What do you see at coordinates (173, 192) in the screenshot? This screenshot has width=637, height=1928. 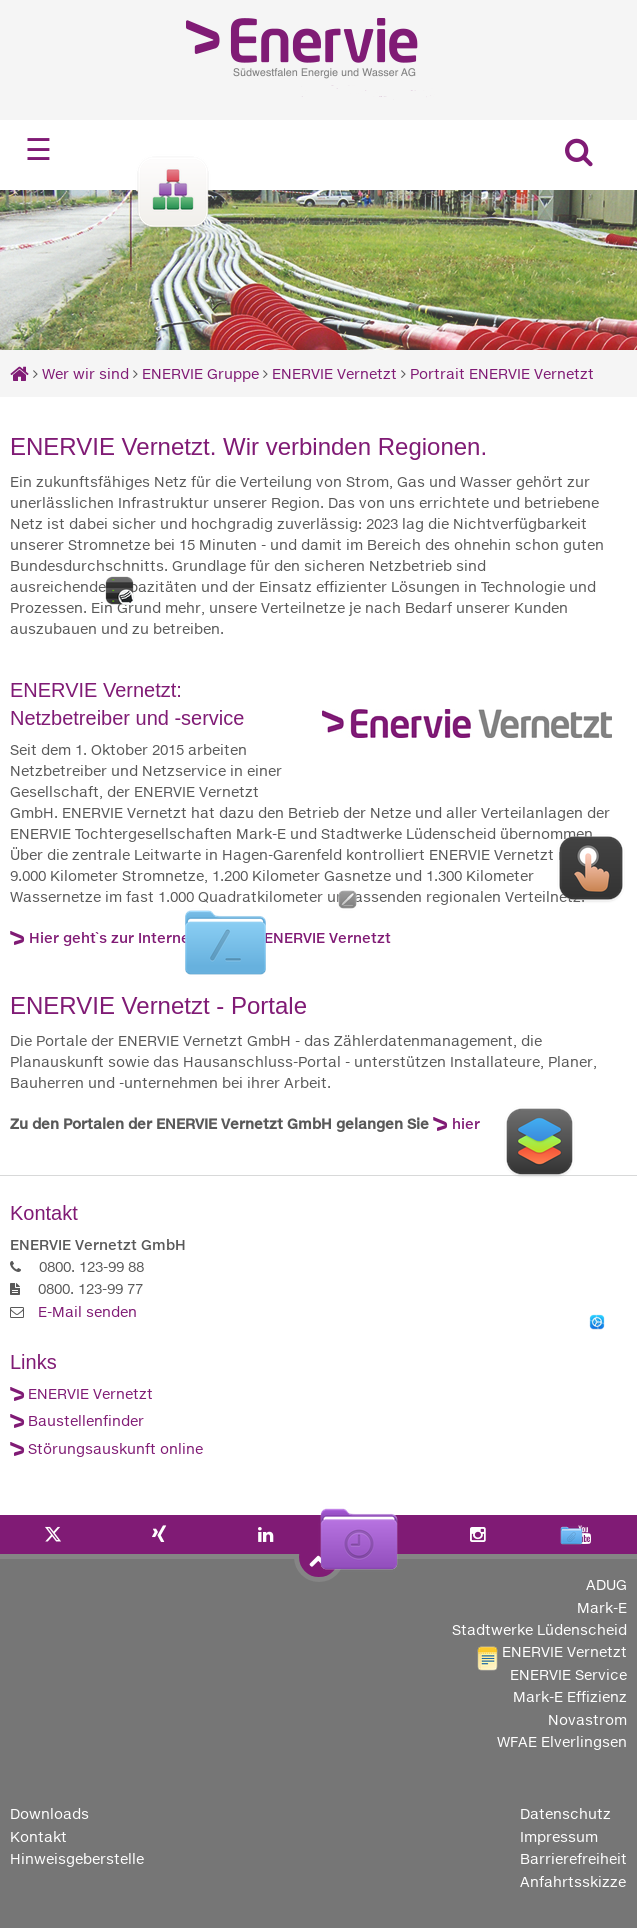 I see `open device hierarchy settings` at bounding box center [173, 192].